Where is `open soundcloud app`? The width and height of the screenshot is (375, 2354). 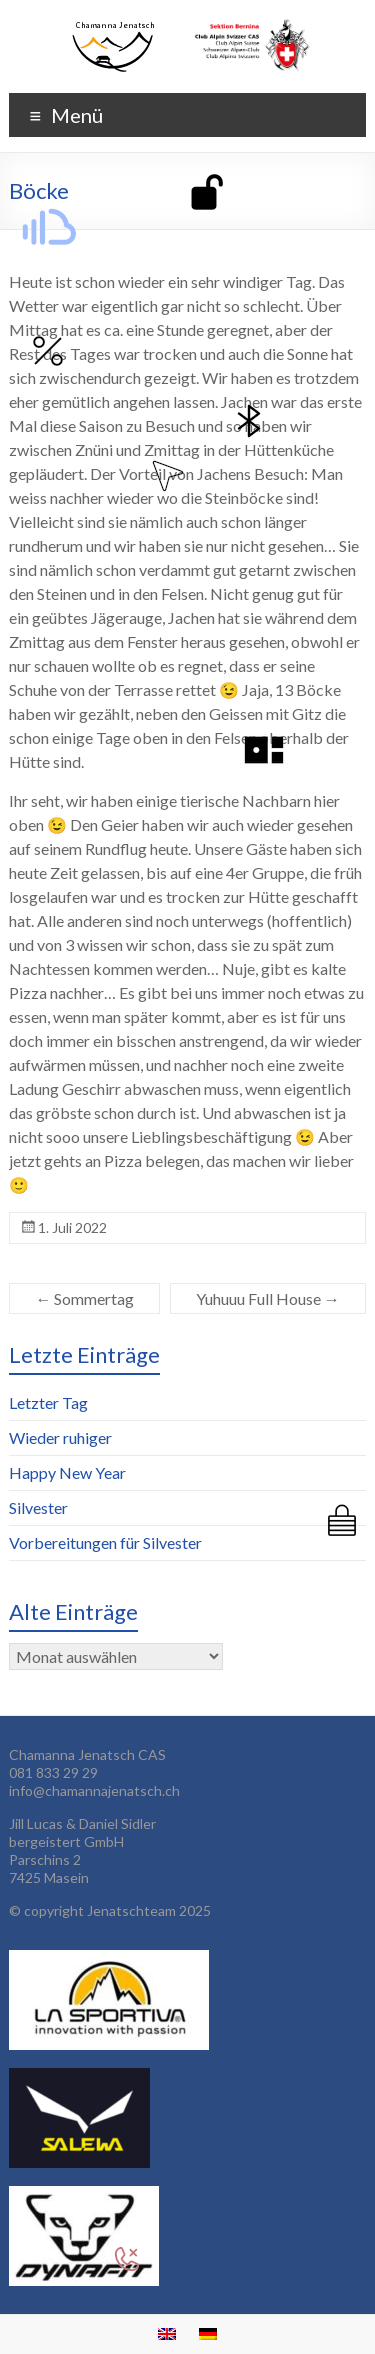 open soundcloud app is located at coordinates (48, 228).